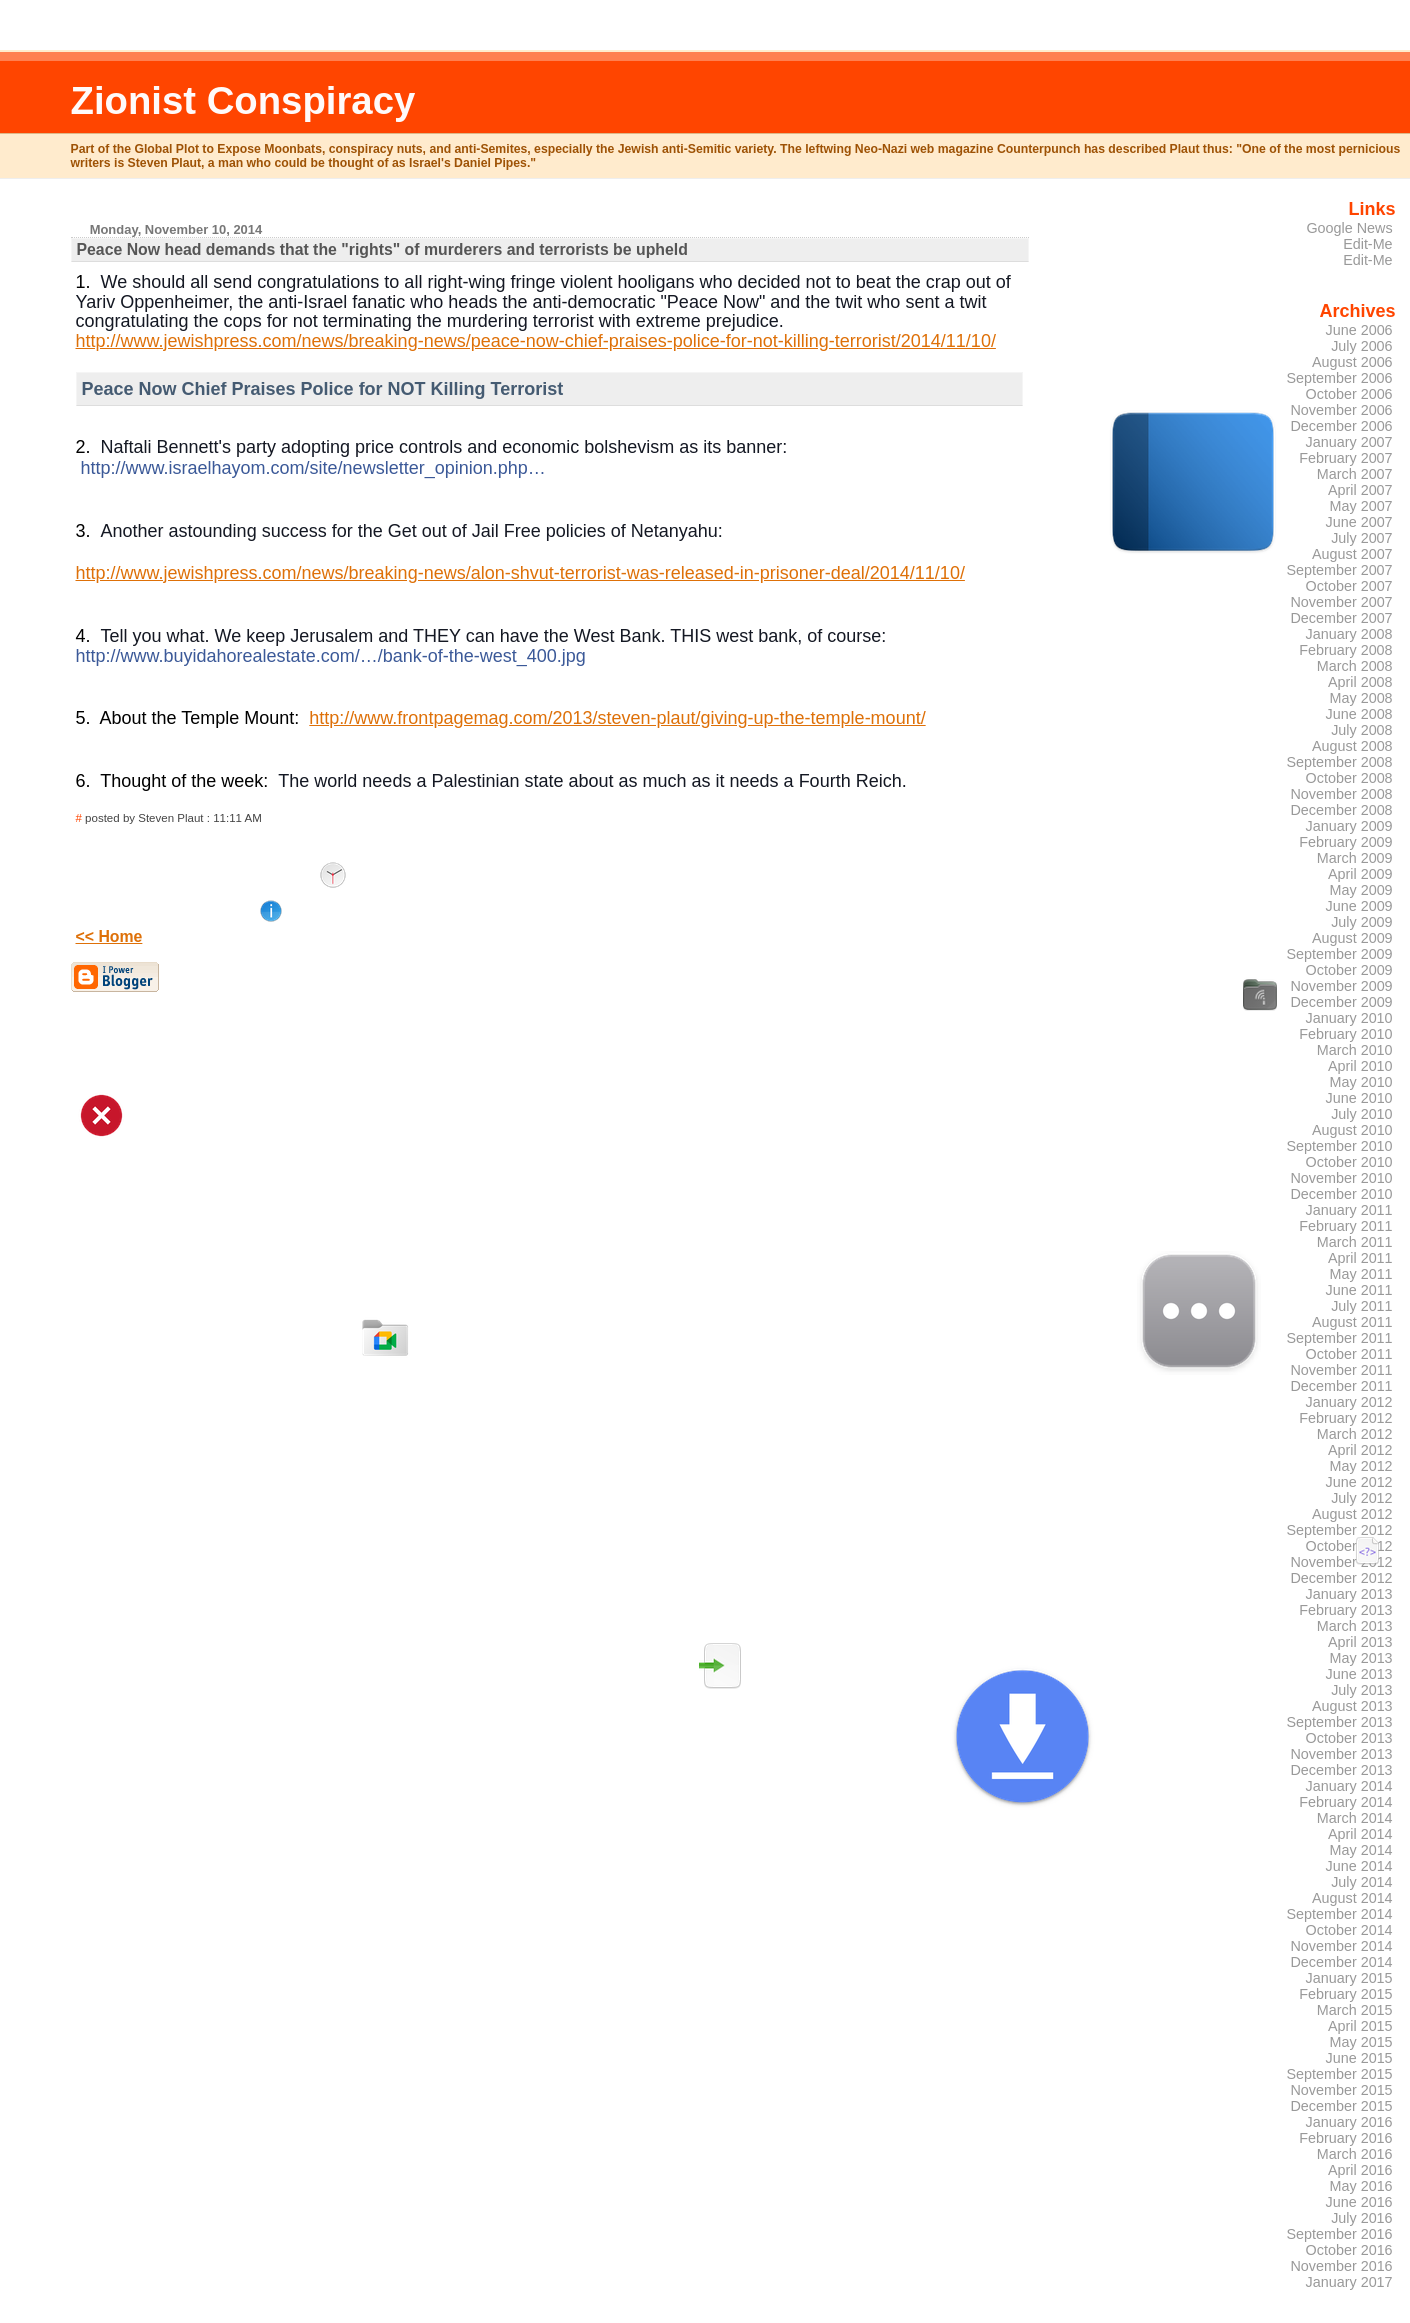  What do you see at coordinates (1199, 1313) in the screenshot?
I see `open additional menu options` at bounding box center [1199, 1313].